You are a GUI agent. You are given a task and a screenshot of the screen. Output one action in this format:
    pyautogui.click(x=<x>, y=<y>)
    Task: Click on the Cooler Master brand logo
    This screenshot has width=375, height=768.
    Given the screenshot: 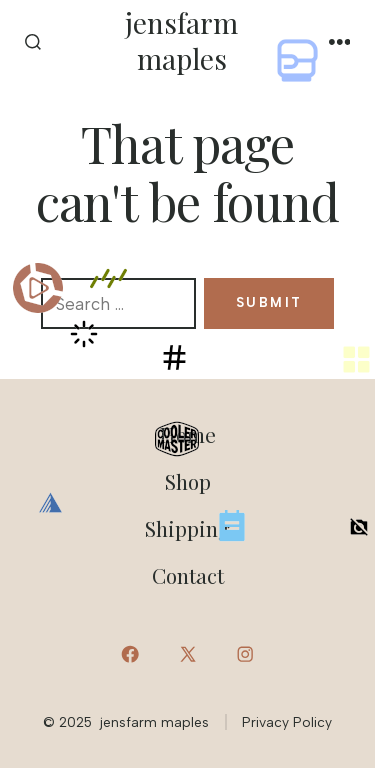 What is the action you would take?
    pyautogui.click(x=177, y=439)
    